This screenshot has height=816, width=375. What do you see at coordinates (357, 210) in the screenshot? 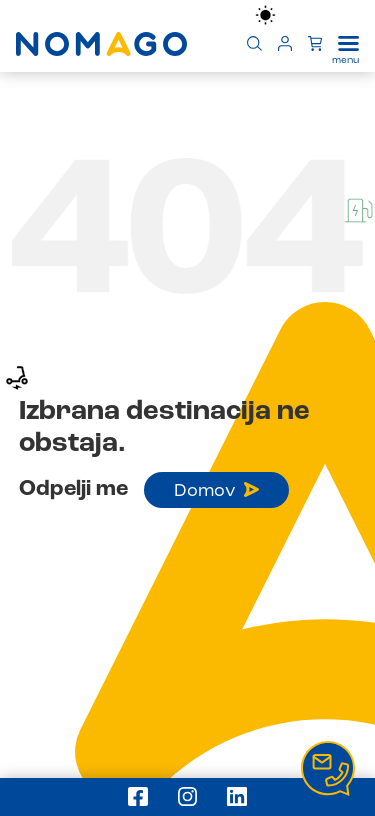
I see `find nearby EV charging stations` at bounding box center [357, 210].